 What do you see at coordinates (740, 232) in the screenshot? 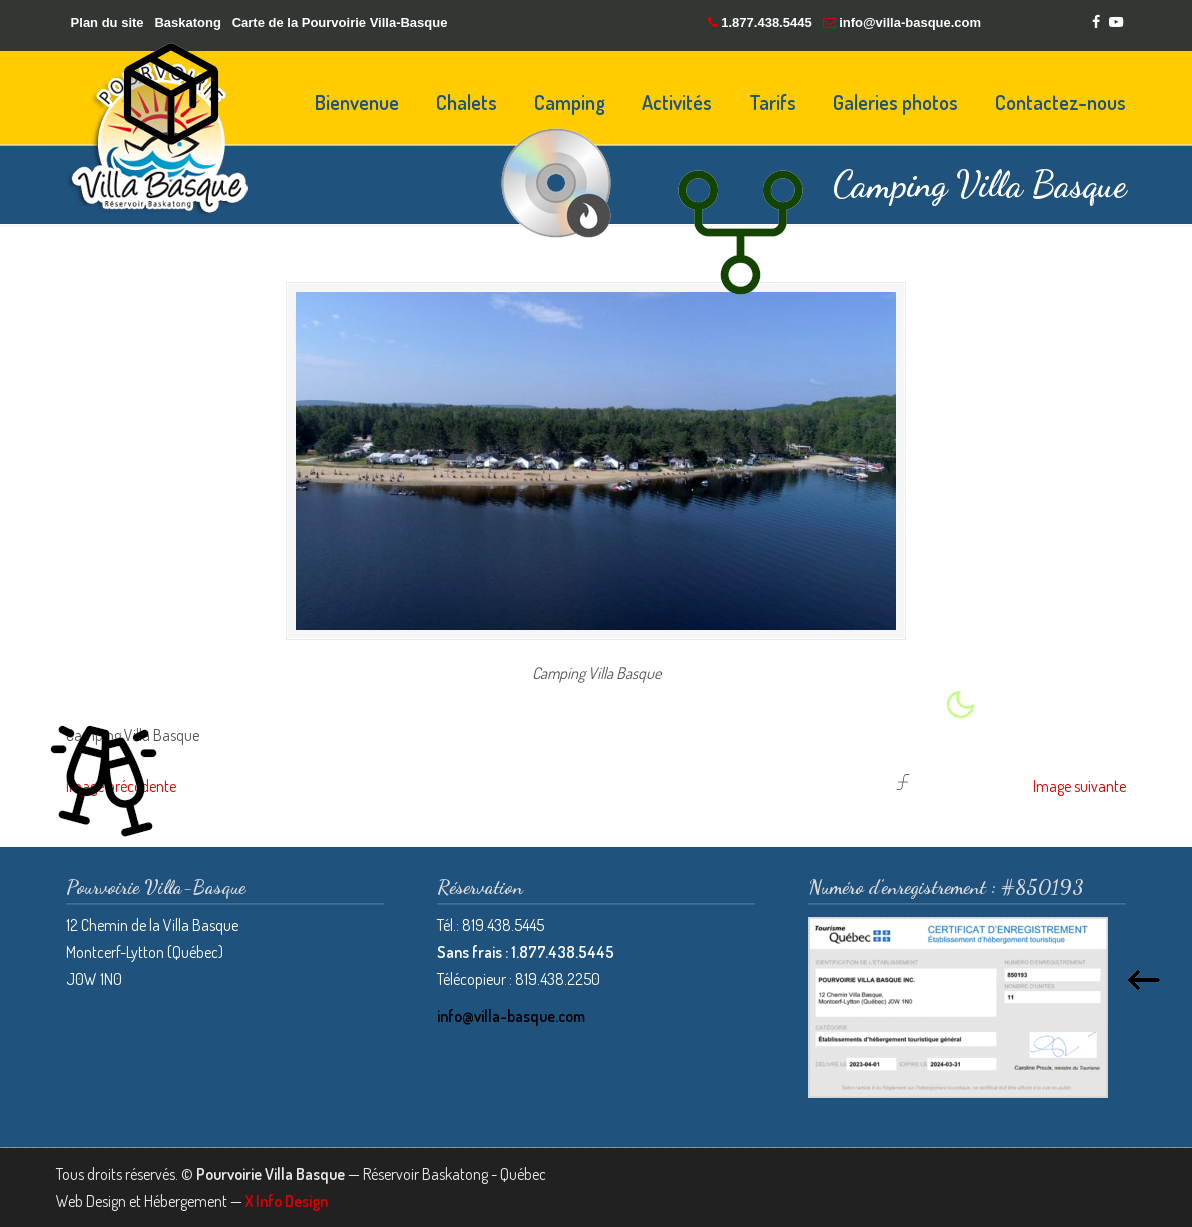
I see `fork a repository or branch` at bounding box center [740, 232].